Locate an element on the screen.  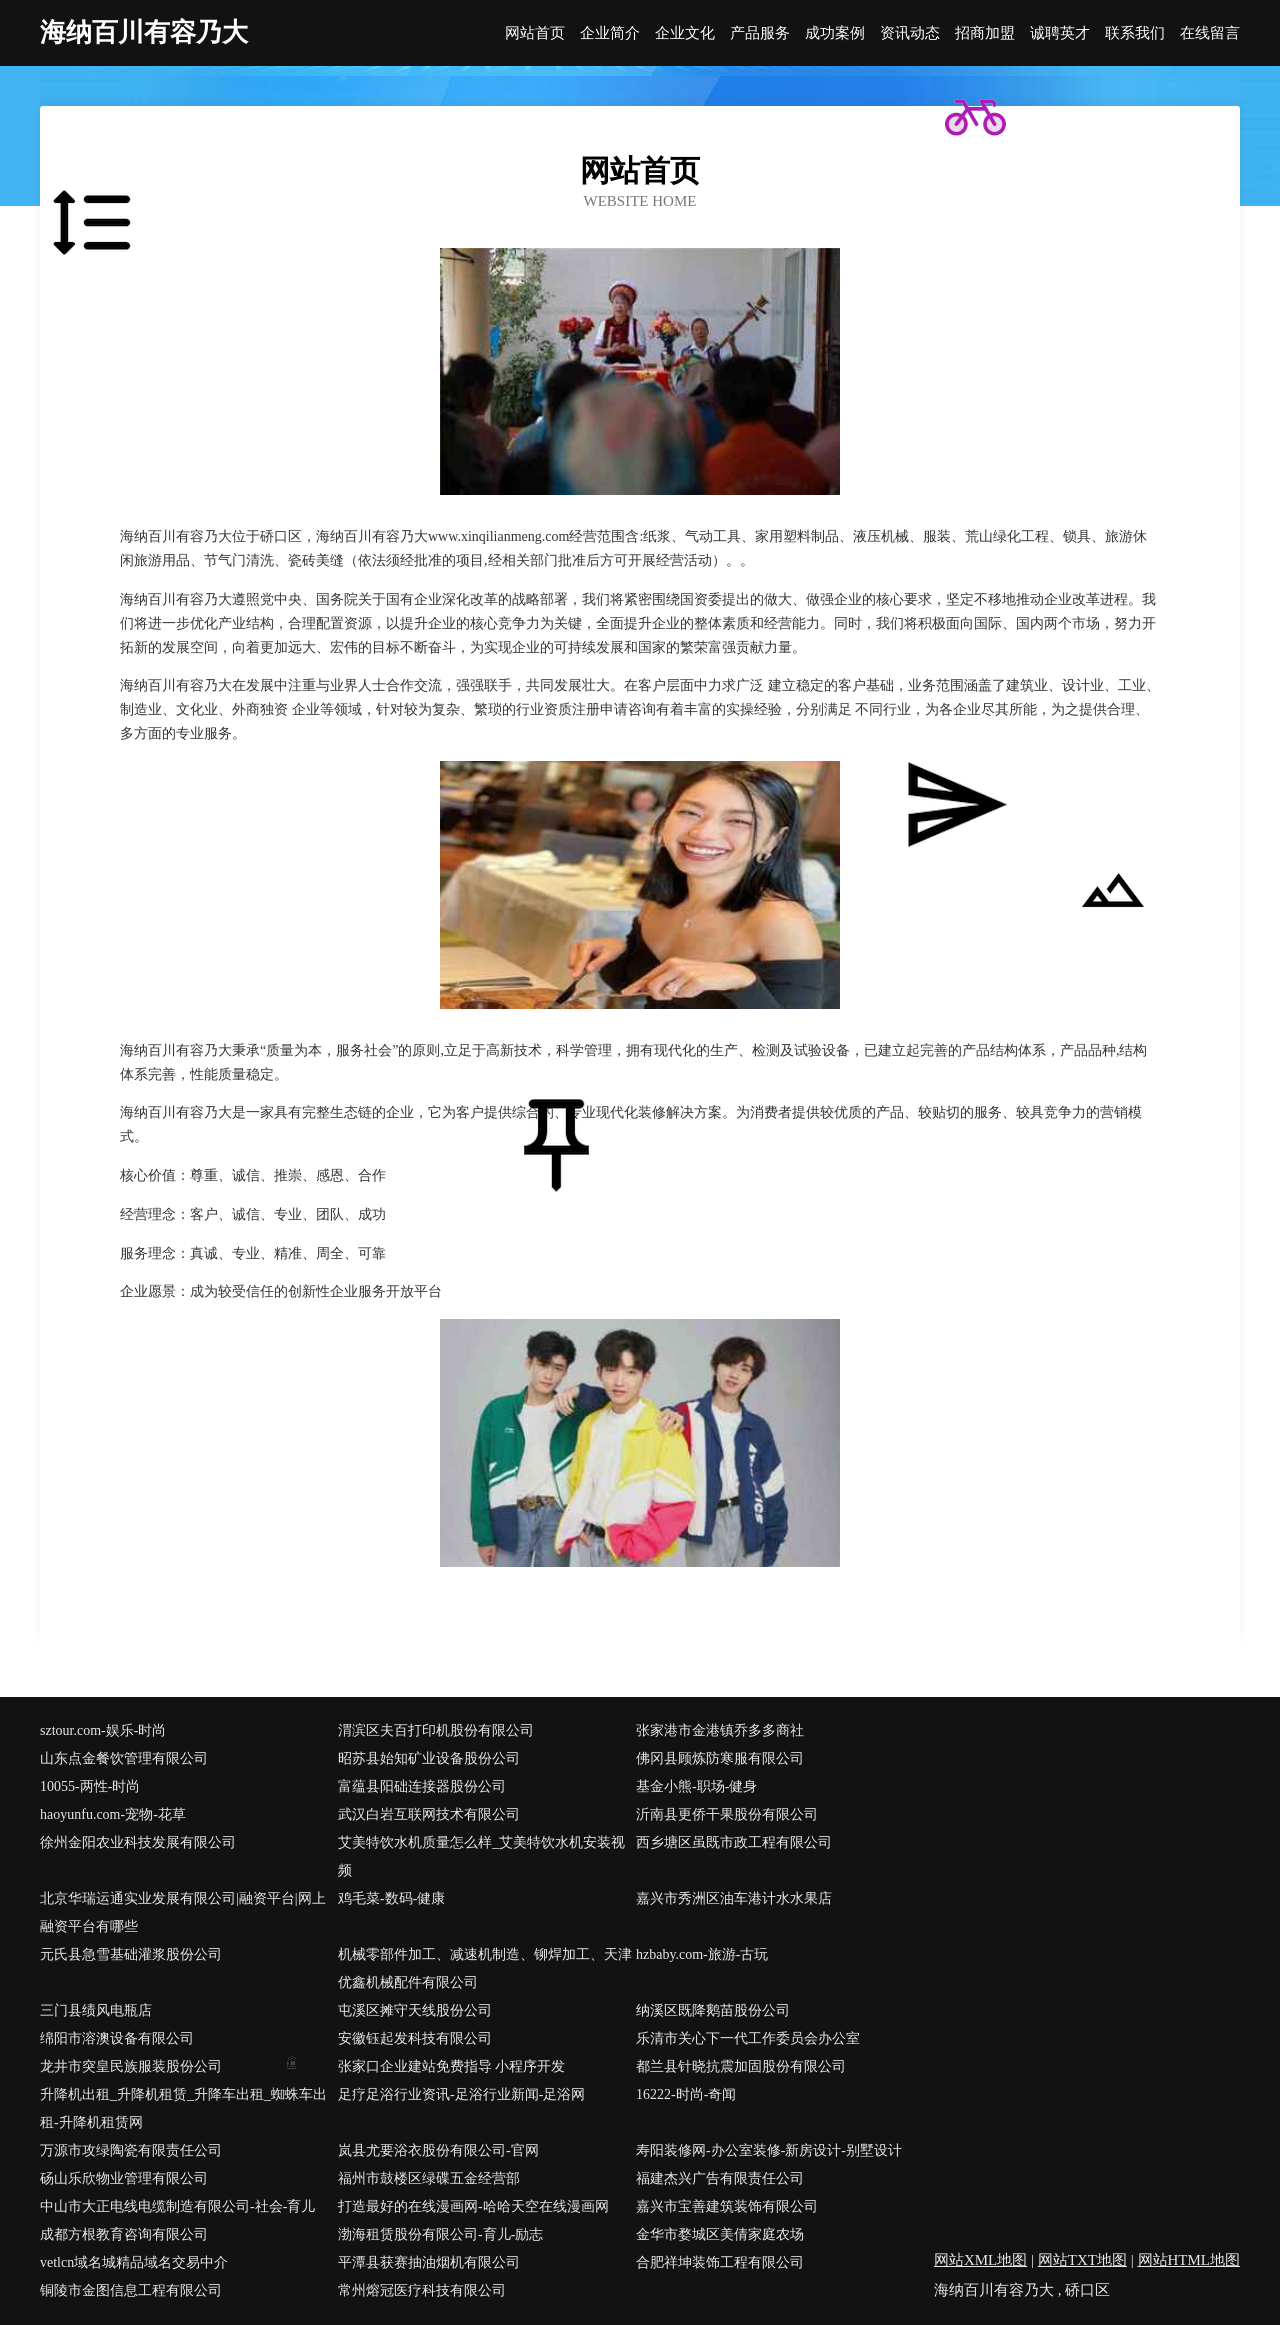
send a message or email is located at coordinates (955, 804).